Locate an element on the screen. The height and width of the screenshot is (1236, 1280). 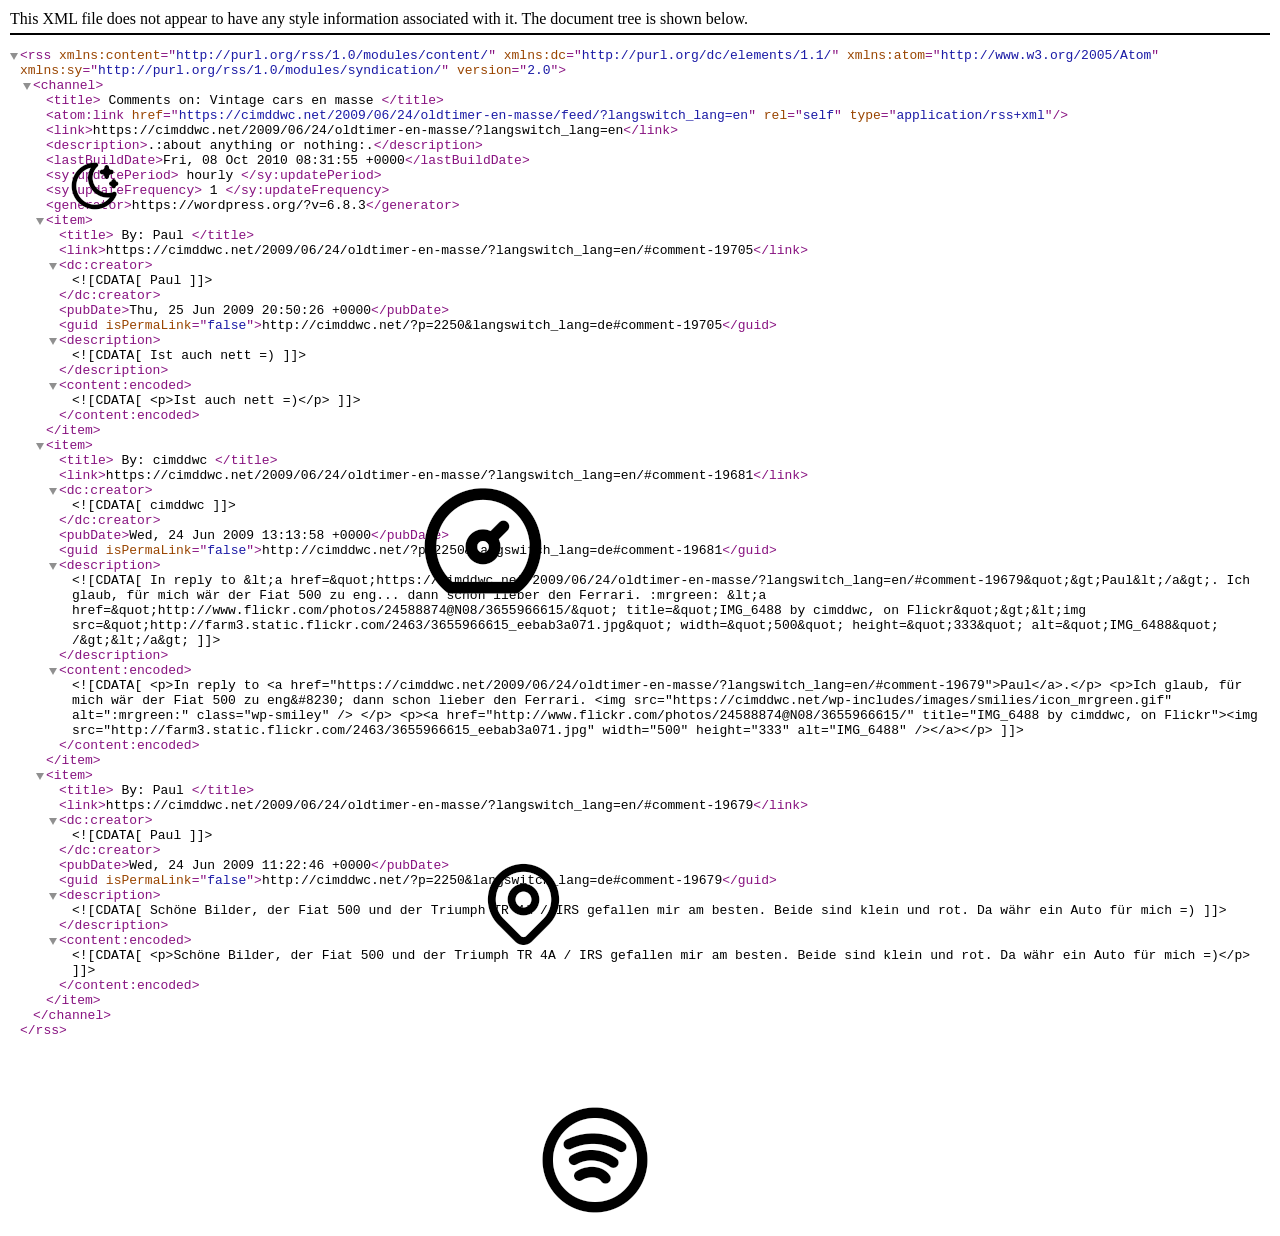
view or set a location on the map is located at coordinates (523, 903).